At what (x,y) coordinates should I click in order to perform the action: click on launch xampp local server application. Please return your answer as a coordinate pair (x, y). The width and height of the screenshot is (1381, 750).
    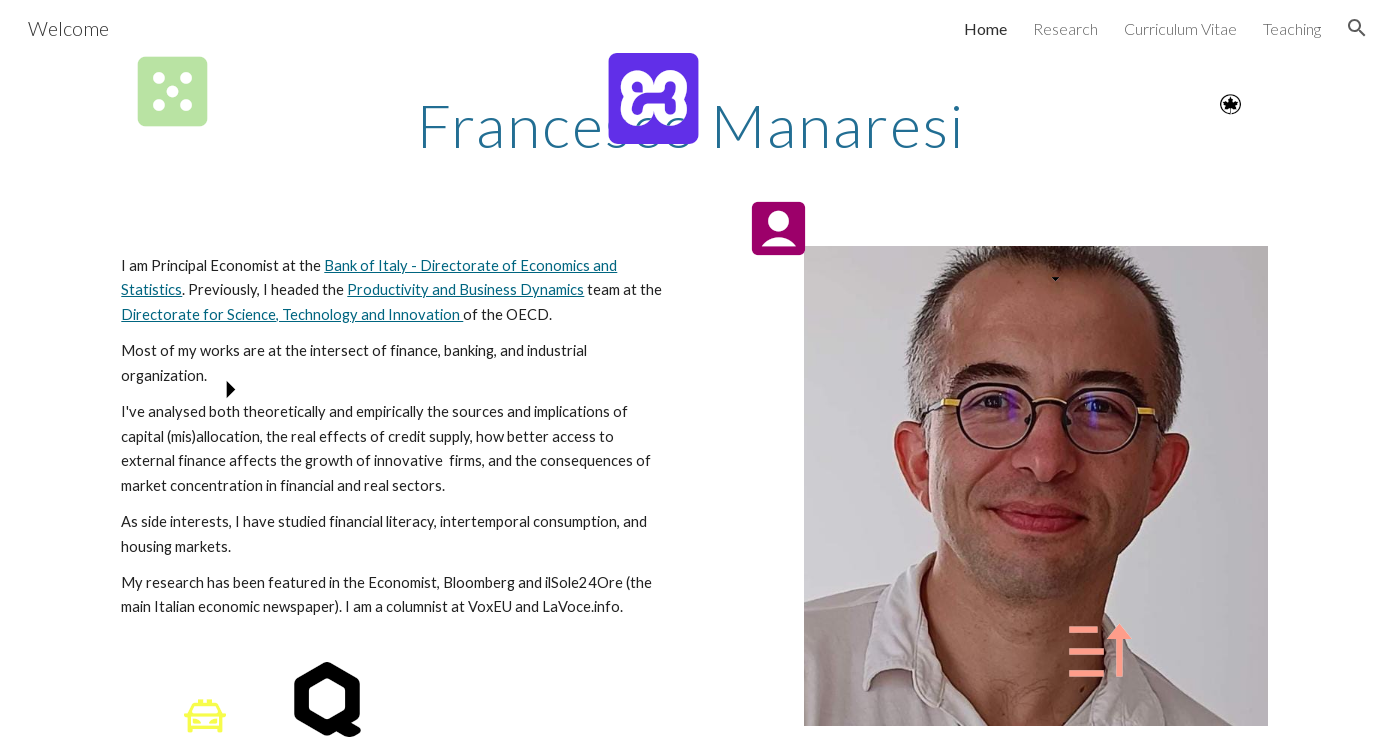
    Looking at the image, I should click on (653, 98).